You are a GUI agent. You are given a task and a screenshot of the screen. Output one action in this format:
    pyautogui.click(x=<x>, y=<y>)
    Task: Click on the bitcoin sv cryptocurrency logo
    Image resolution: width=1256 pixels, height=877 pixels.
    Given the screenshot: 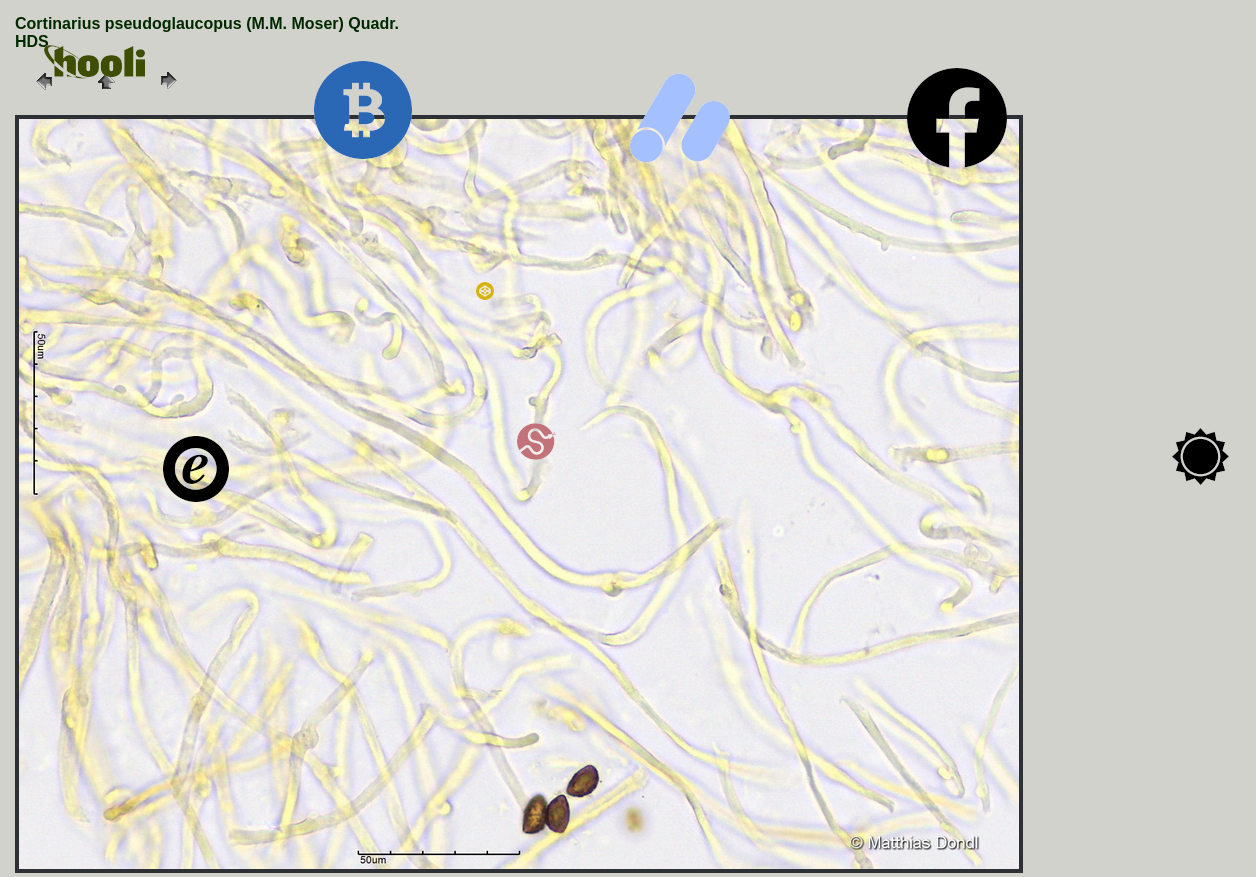 What is the action you would take?
    pyautogui.click(x=363, y=110)
    